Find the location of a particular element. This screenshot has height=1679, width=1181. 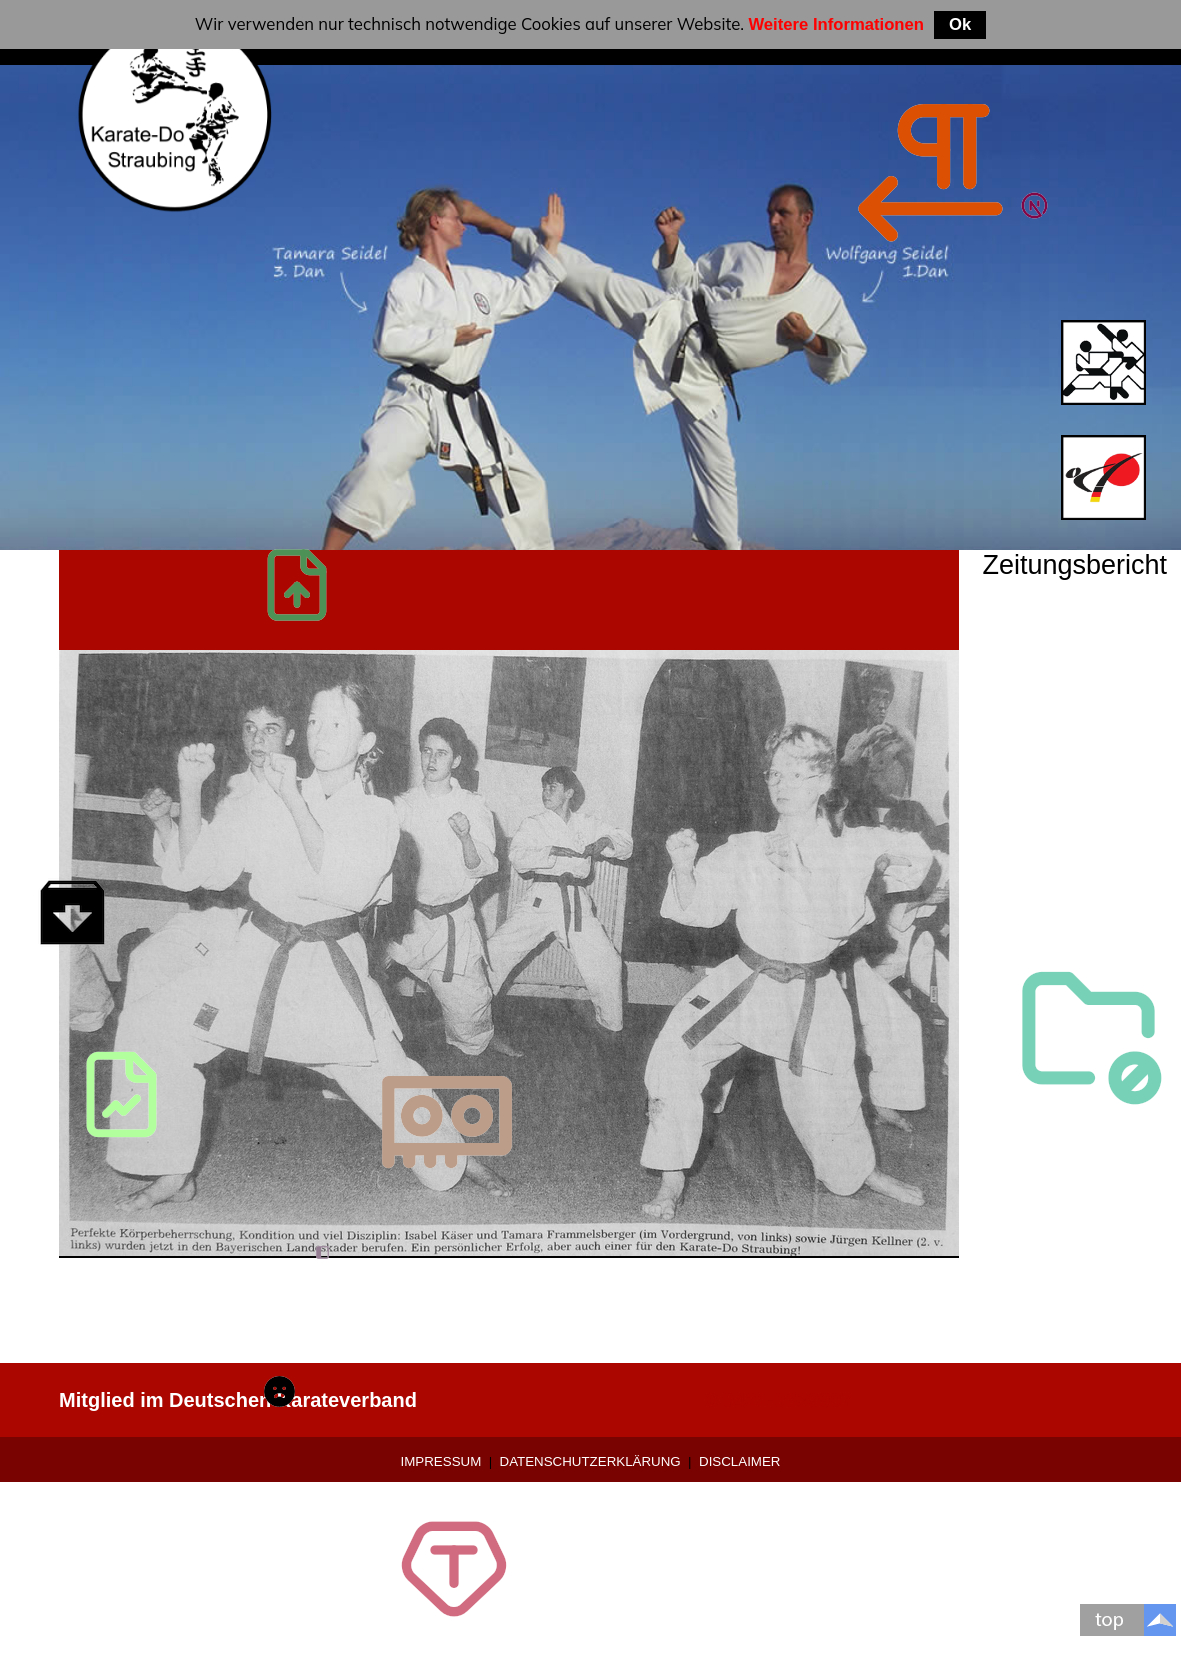

align text to the left is located at coordinates (930, 169).